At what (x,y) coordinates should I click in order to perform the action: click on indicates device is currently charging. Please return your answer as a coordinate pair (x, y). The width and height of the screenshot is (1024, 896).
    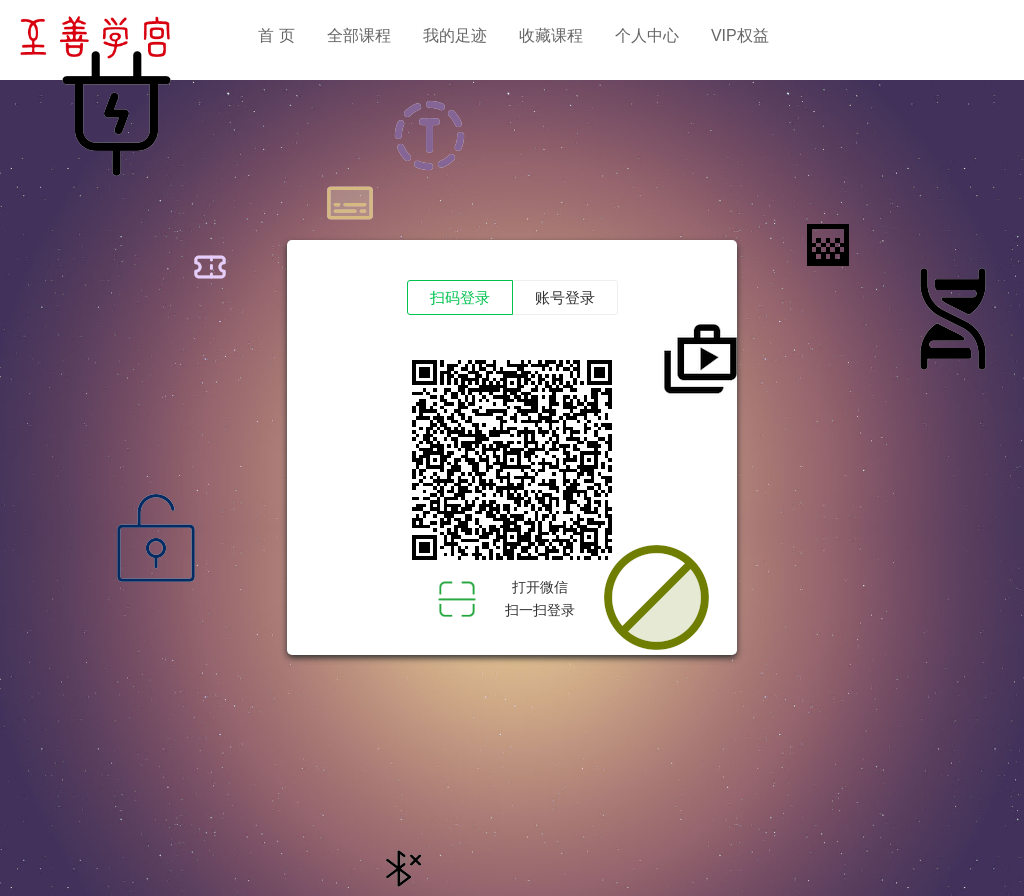
    Looking at the image, I should click on (116, 113).